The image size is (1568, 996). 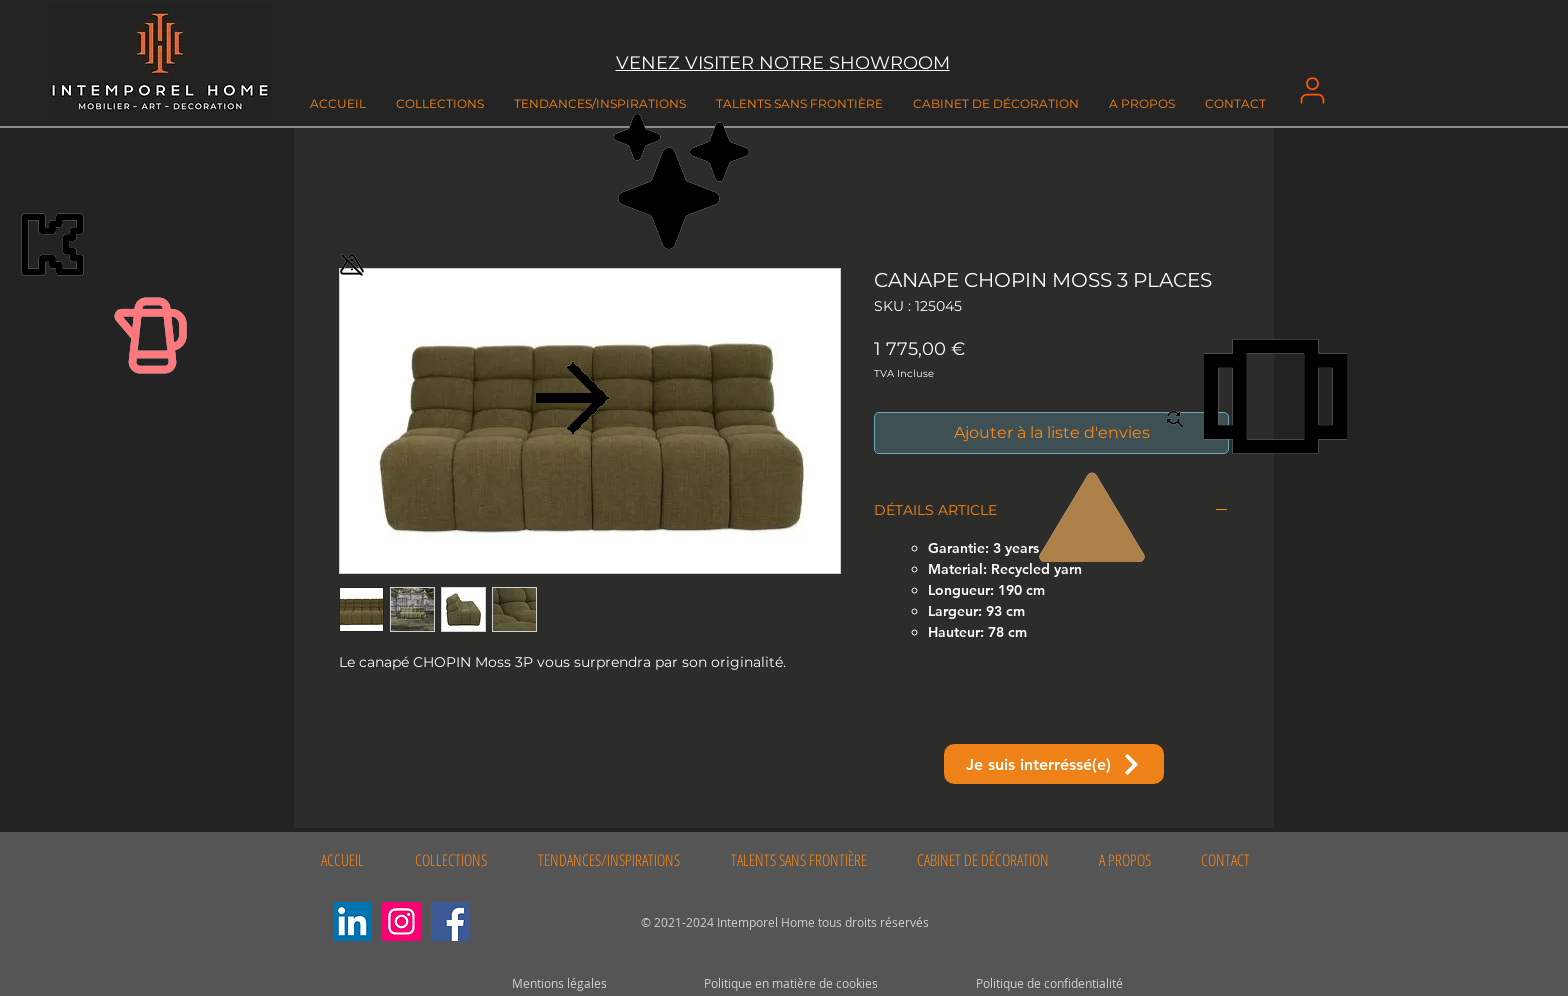 I want to click on access tea or hot beverage settings, so click(x=152, y=335).